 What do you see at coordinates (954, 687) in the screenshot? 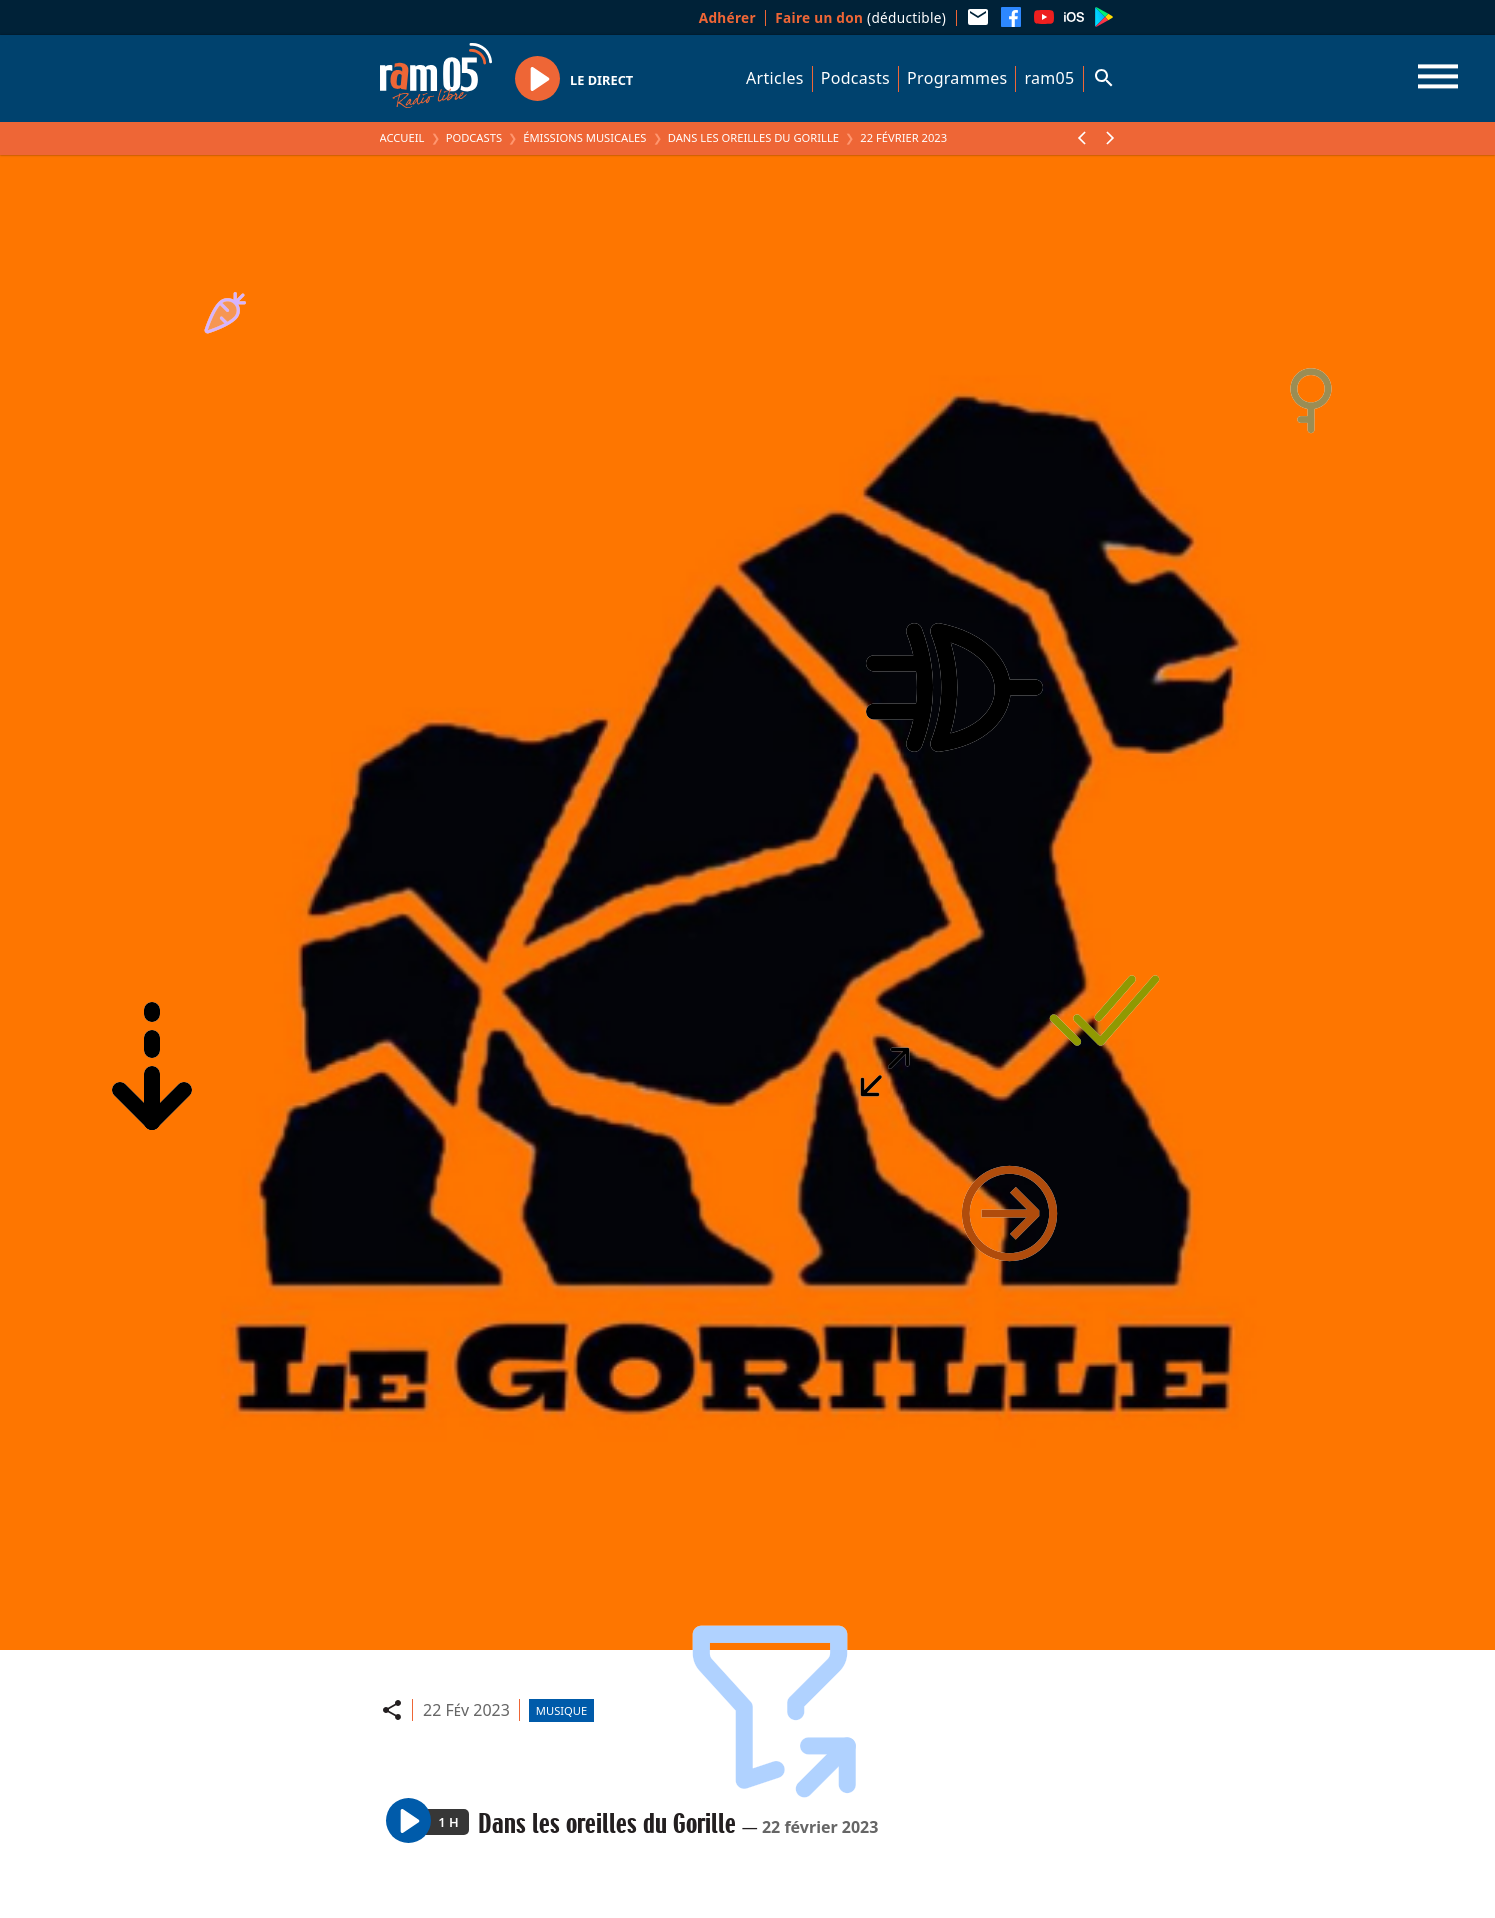
I see `XOR logic gate symbol for circuit diagrams` at bounding box center [954, 687].